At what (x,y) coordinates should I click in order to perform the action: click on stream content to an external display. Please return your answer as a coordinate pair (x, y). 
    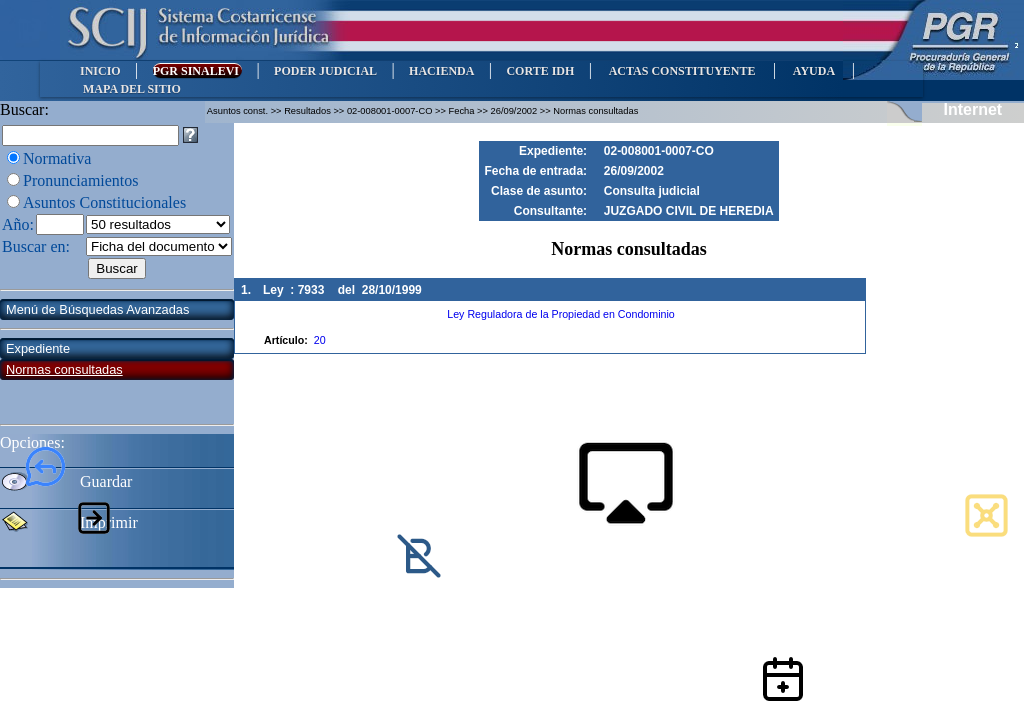
    Looking at the image, I should click on (626, 481).